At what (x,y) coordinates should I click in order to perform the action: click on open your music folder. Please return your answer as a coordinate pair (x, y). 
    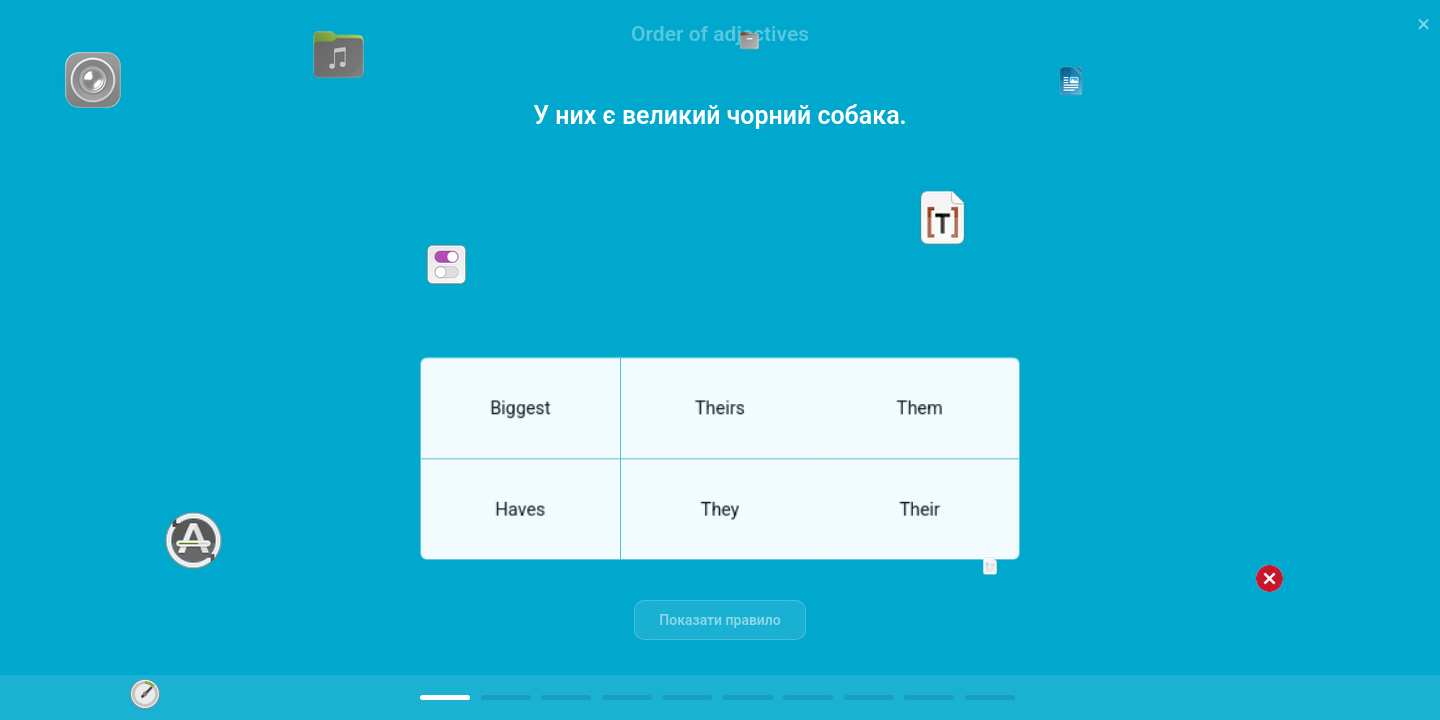
    Looking at the image, I should click on (338, 54).